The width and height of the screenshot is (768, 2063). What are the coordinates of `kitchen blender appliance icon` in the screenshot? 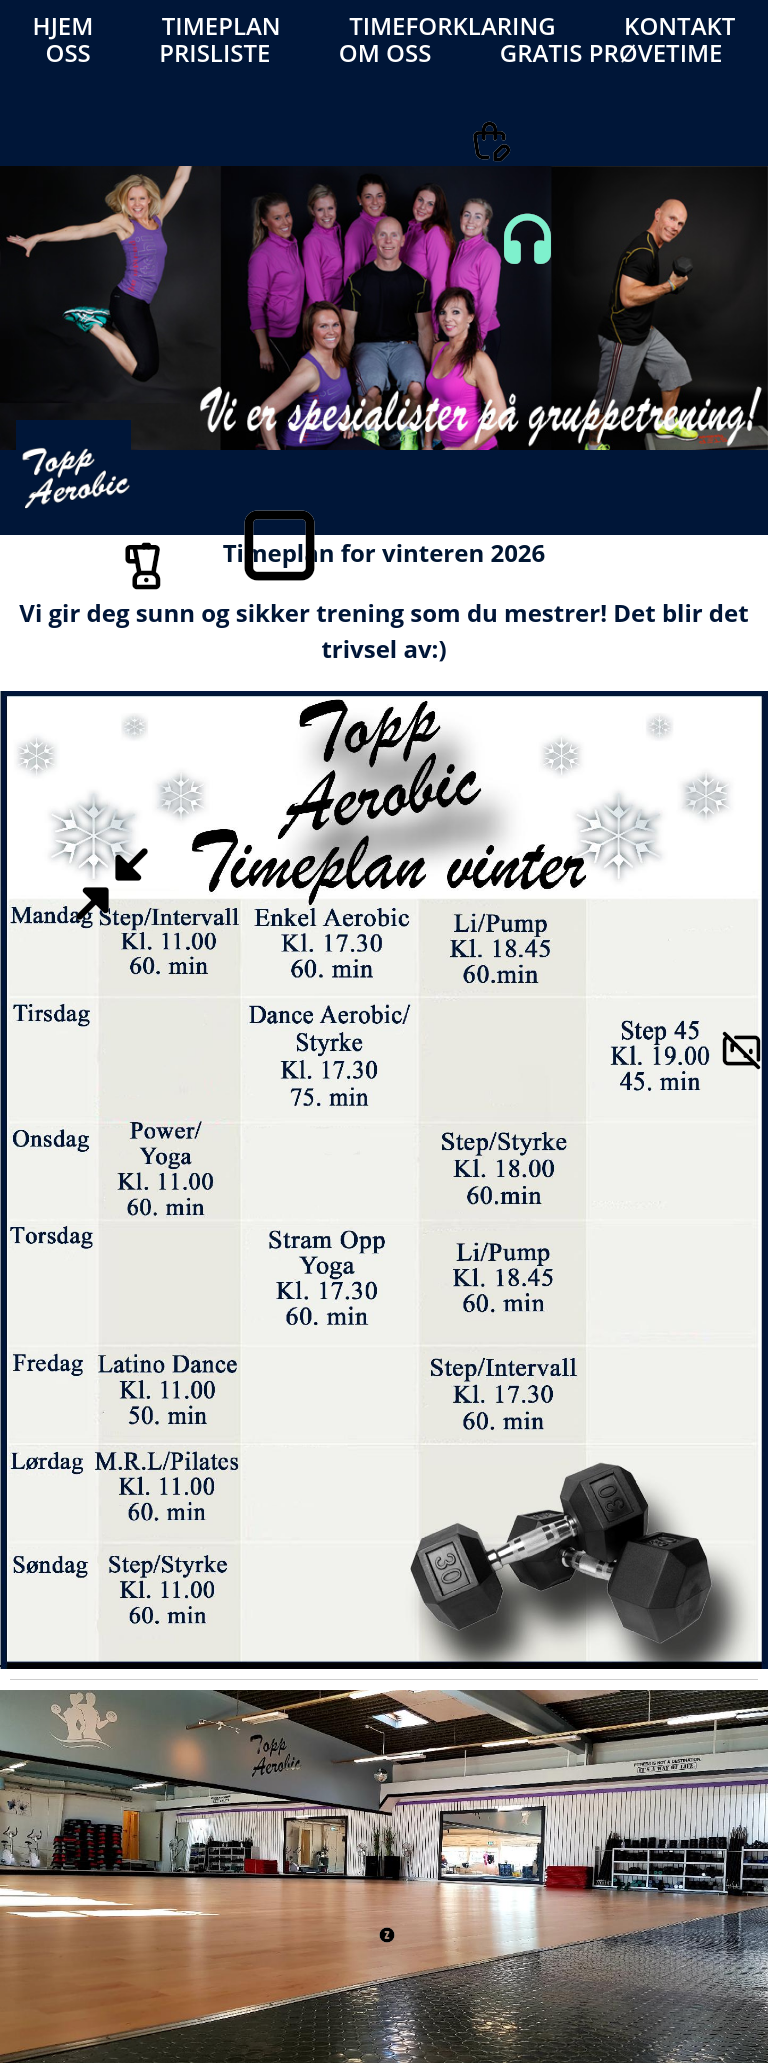 It's located at (144, 566).